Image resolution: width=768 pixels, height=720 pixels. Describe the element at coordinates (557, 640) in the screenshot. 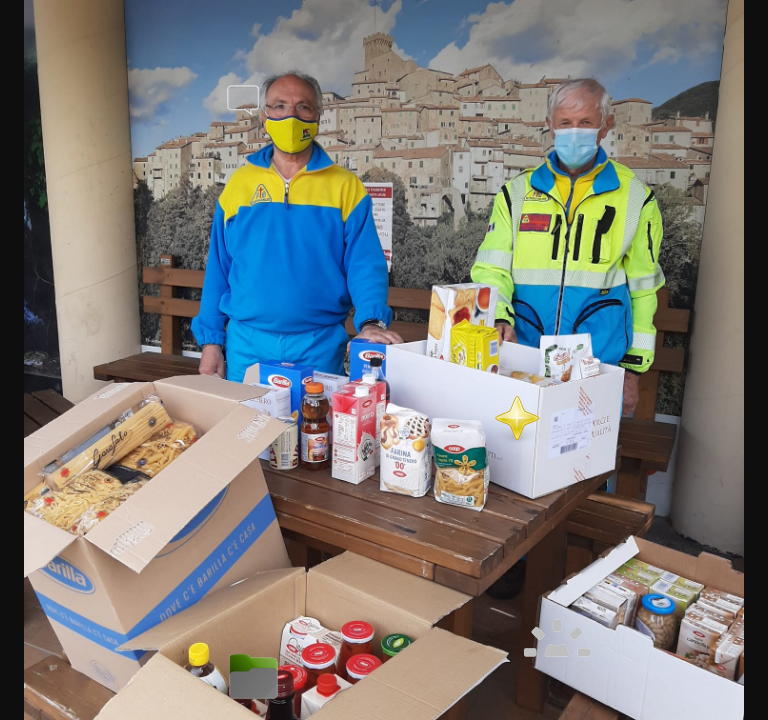

I see `adjust keyboard backlight brightness` at that location.